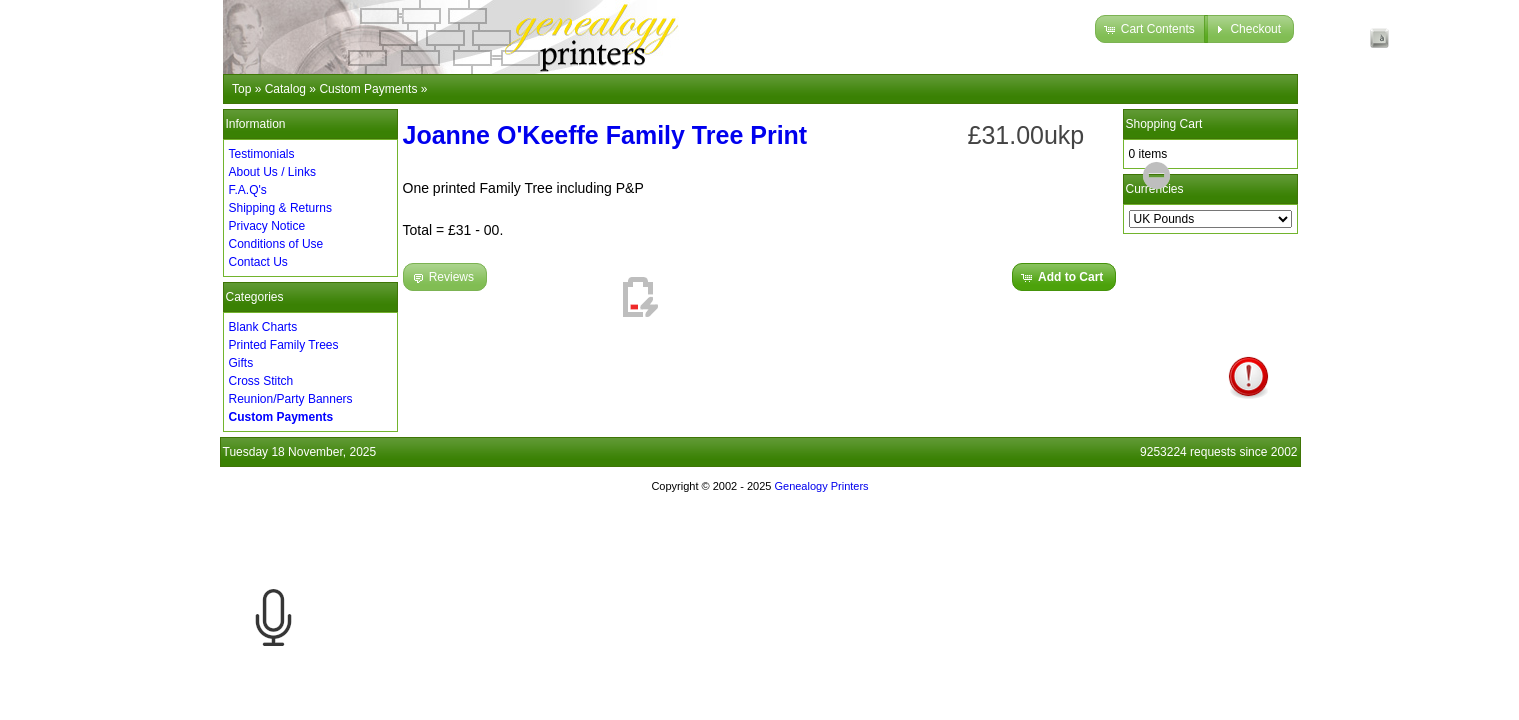  Describe the element at coordinates (1156, 175) in the screenshot. I see `indicates an error or failed action` at that location.